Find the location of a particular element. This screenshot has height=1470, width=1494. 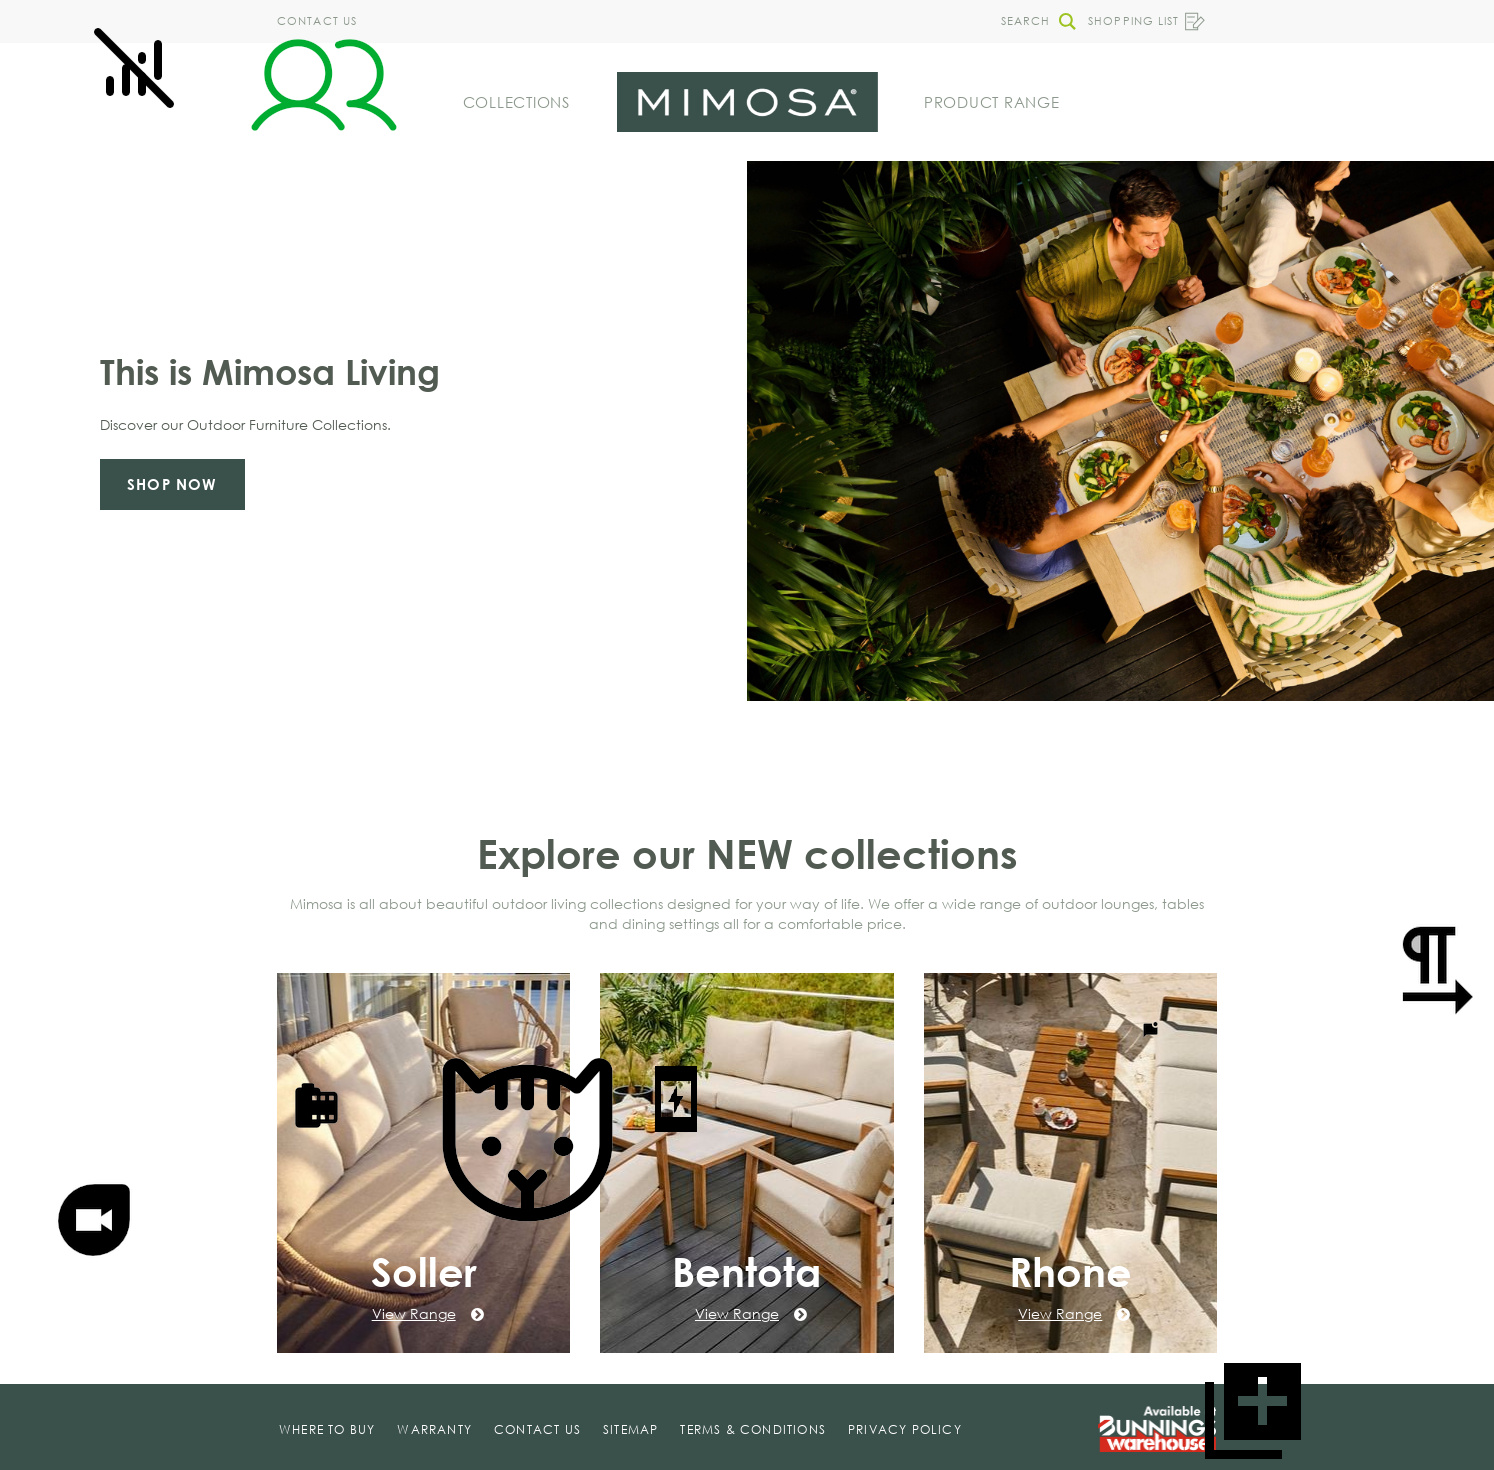

find nearby electric vehicle charging stations is located at coordinates (676, 1099).